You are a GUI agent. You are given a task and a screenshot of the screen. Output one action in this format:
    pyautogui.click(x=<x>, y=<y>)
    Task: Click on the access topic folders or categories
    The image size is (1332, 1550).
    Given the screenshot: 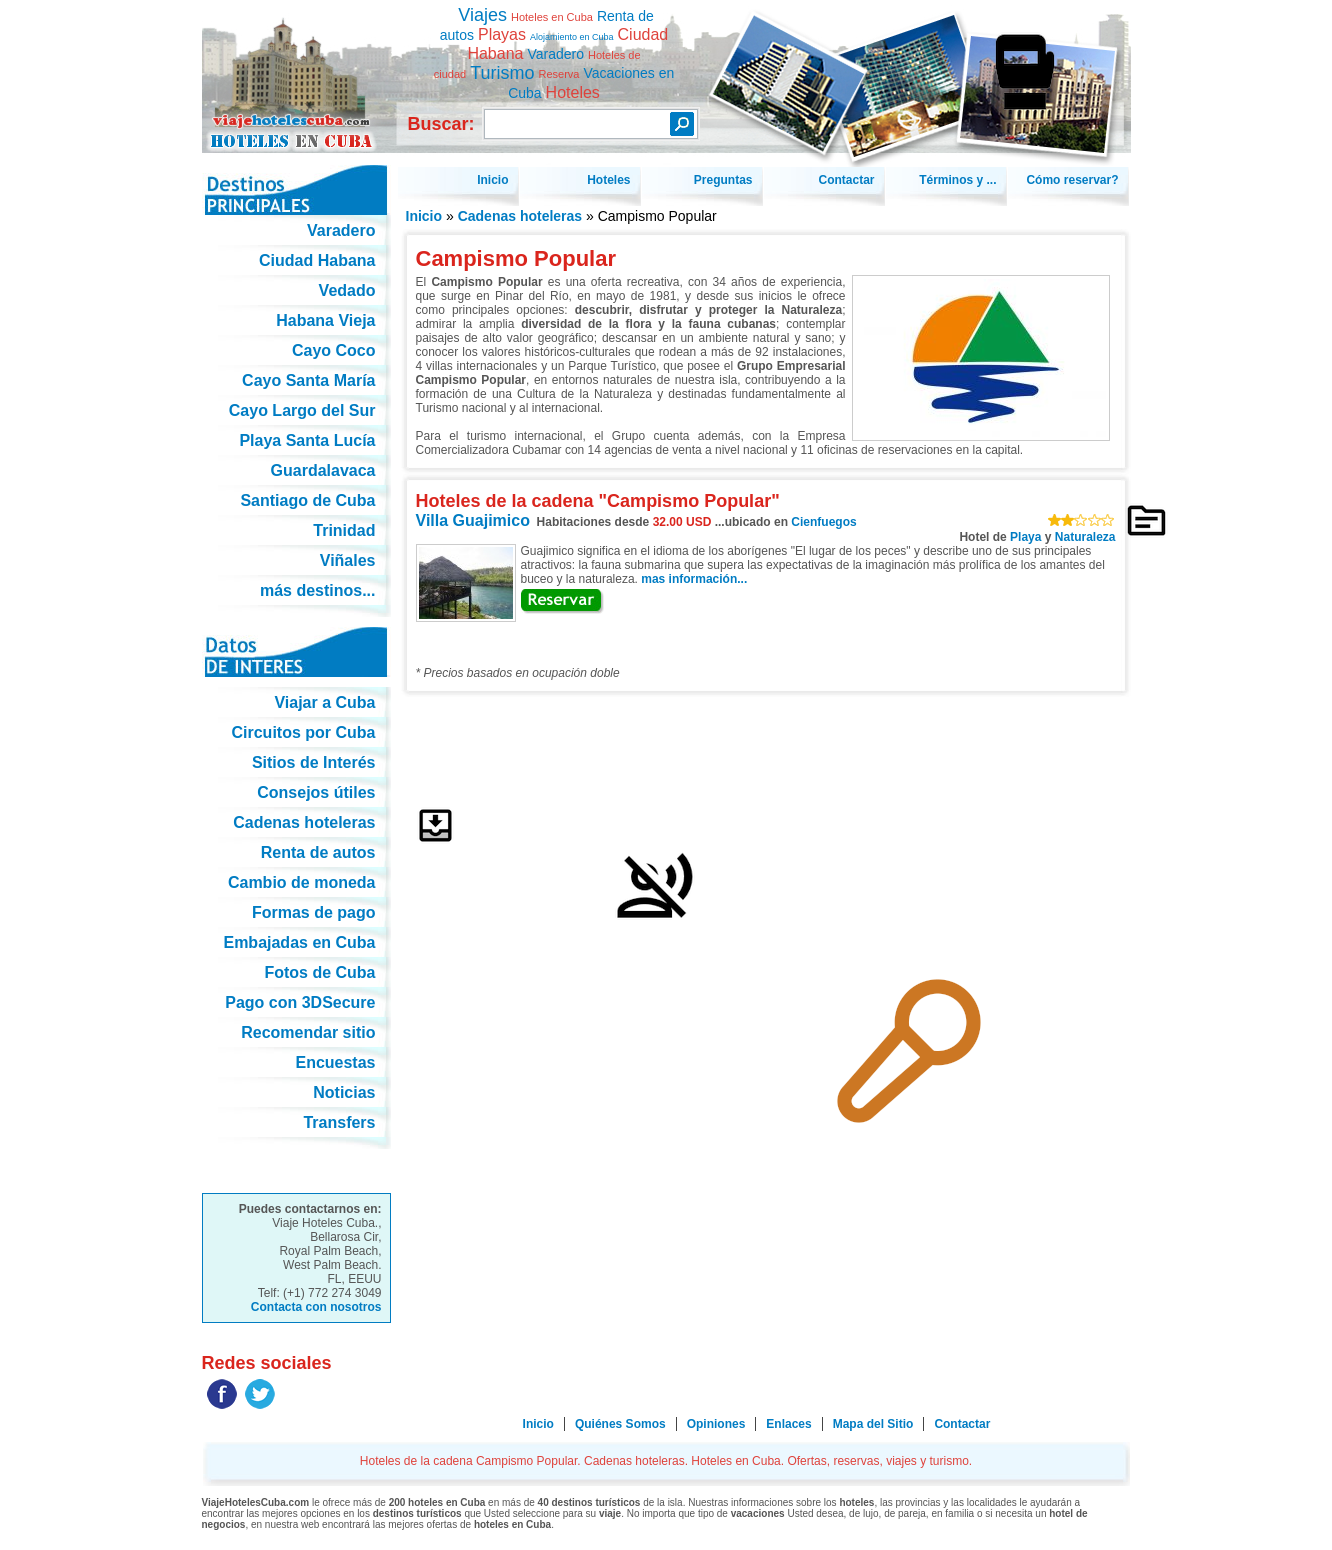 What is the action you would take?
    pyautogui.click(x=1146, y=520)
    